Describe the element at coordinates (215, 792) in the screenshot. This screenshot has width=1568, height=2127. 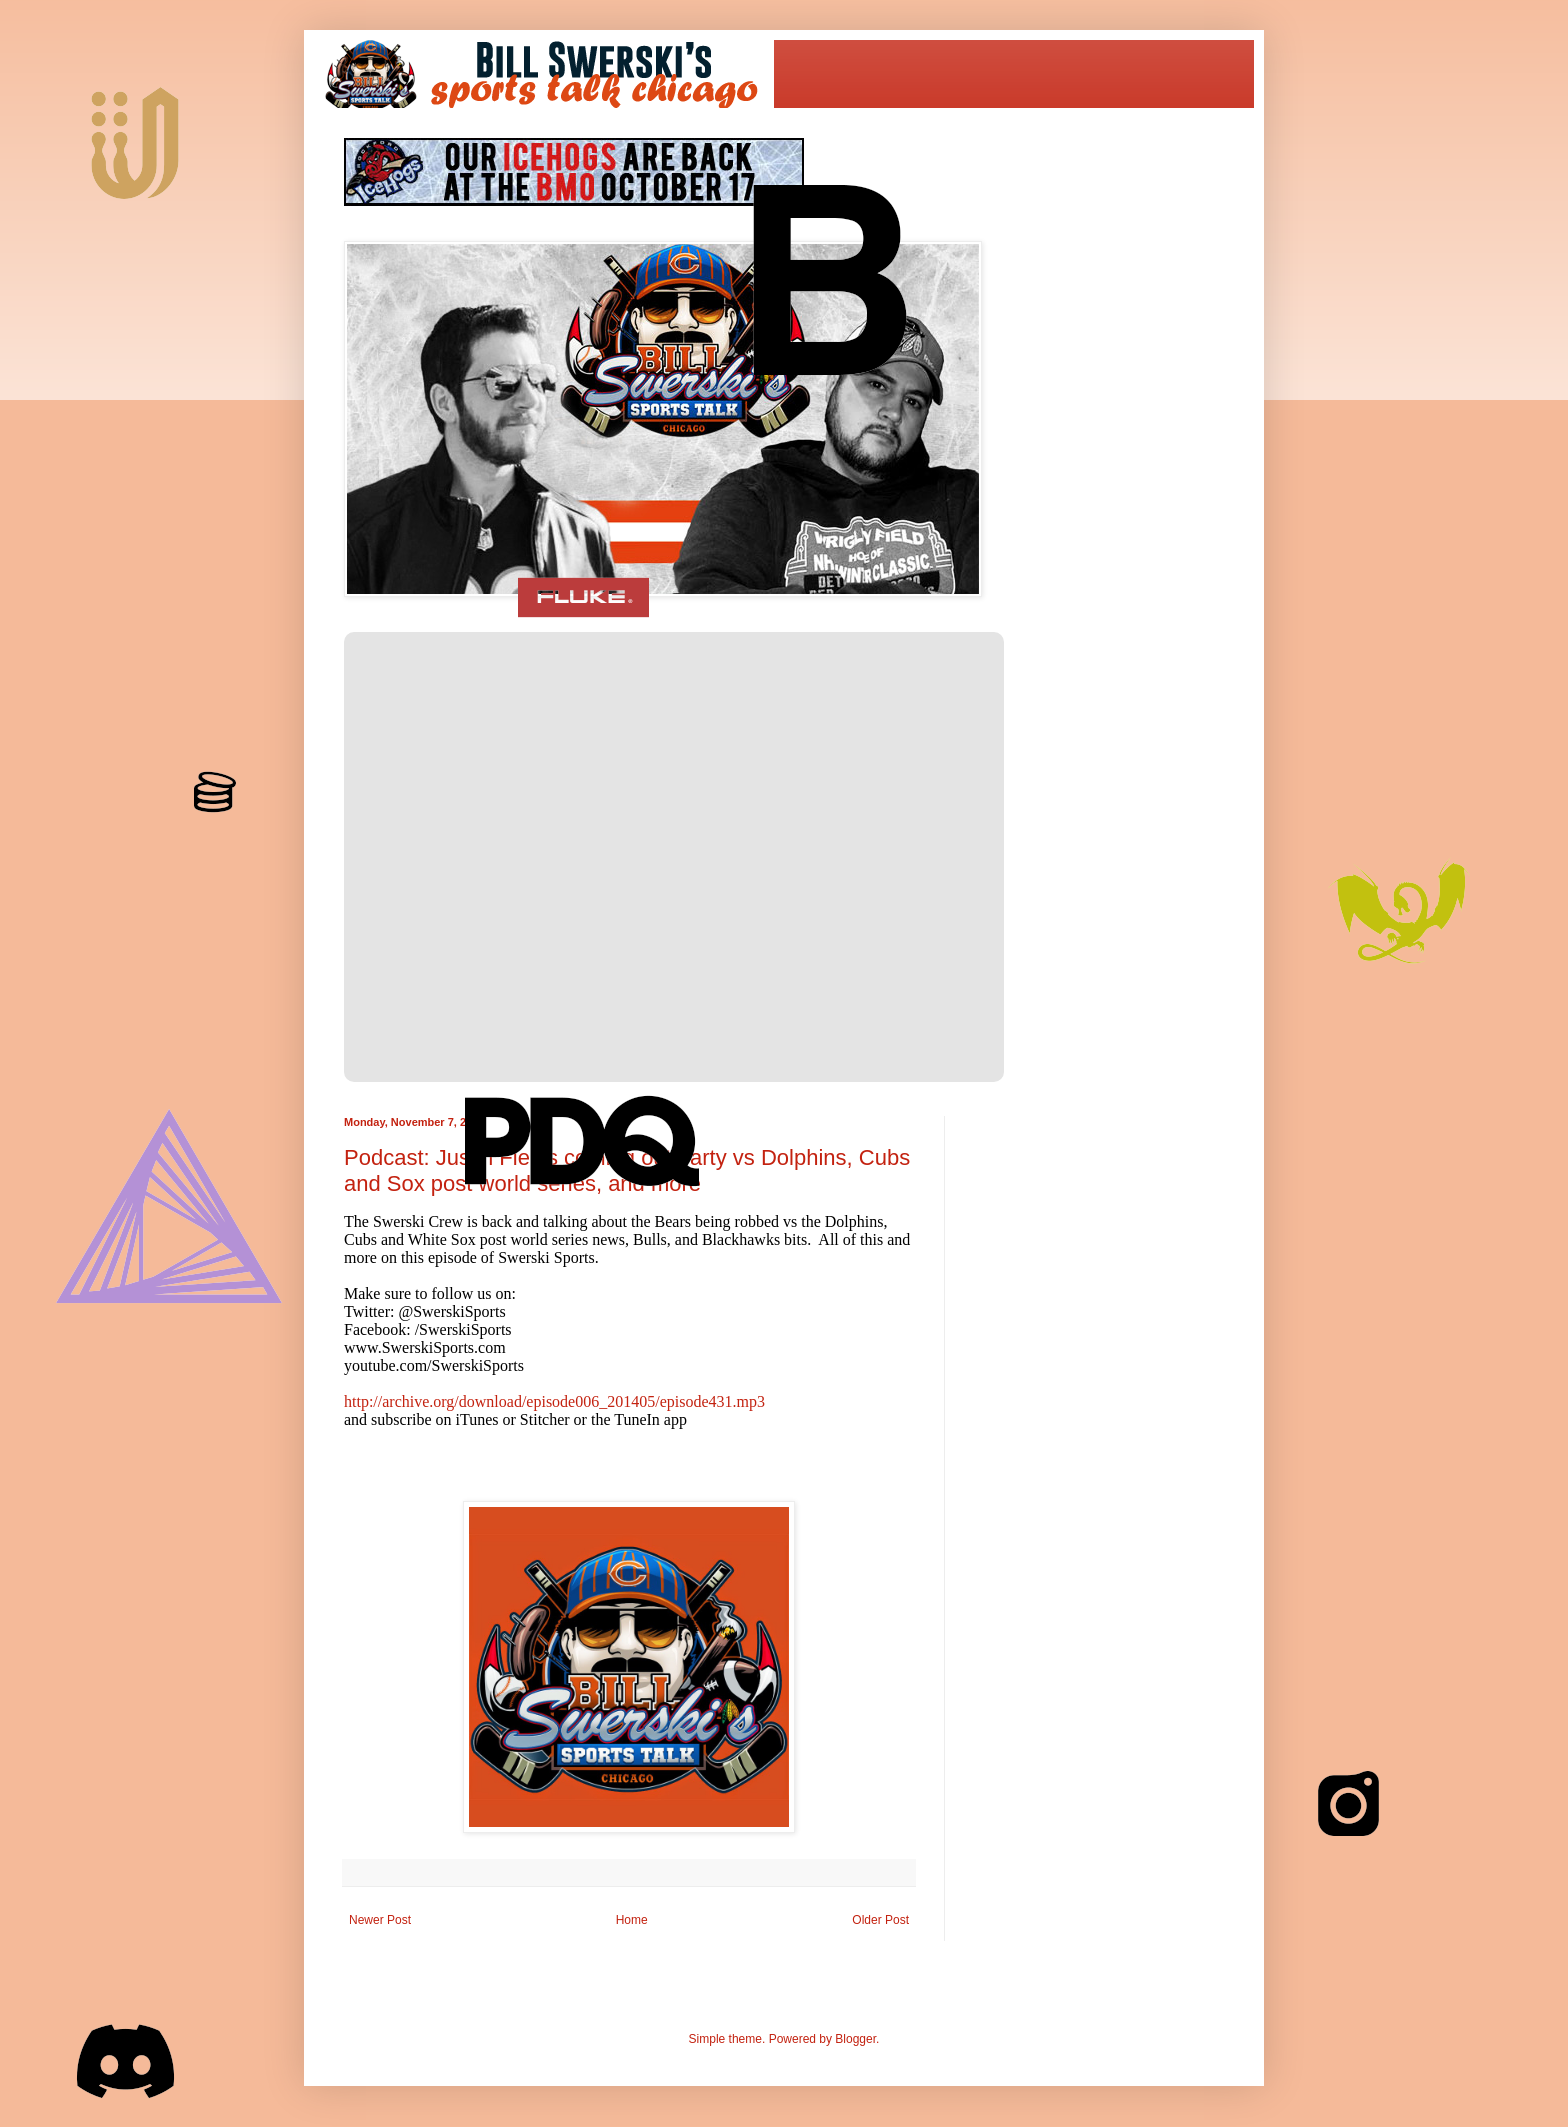
I see `open the zaim personal finance app` at that location.